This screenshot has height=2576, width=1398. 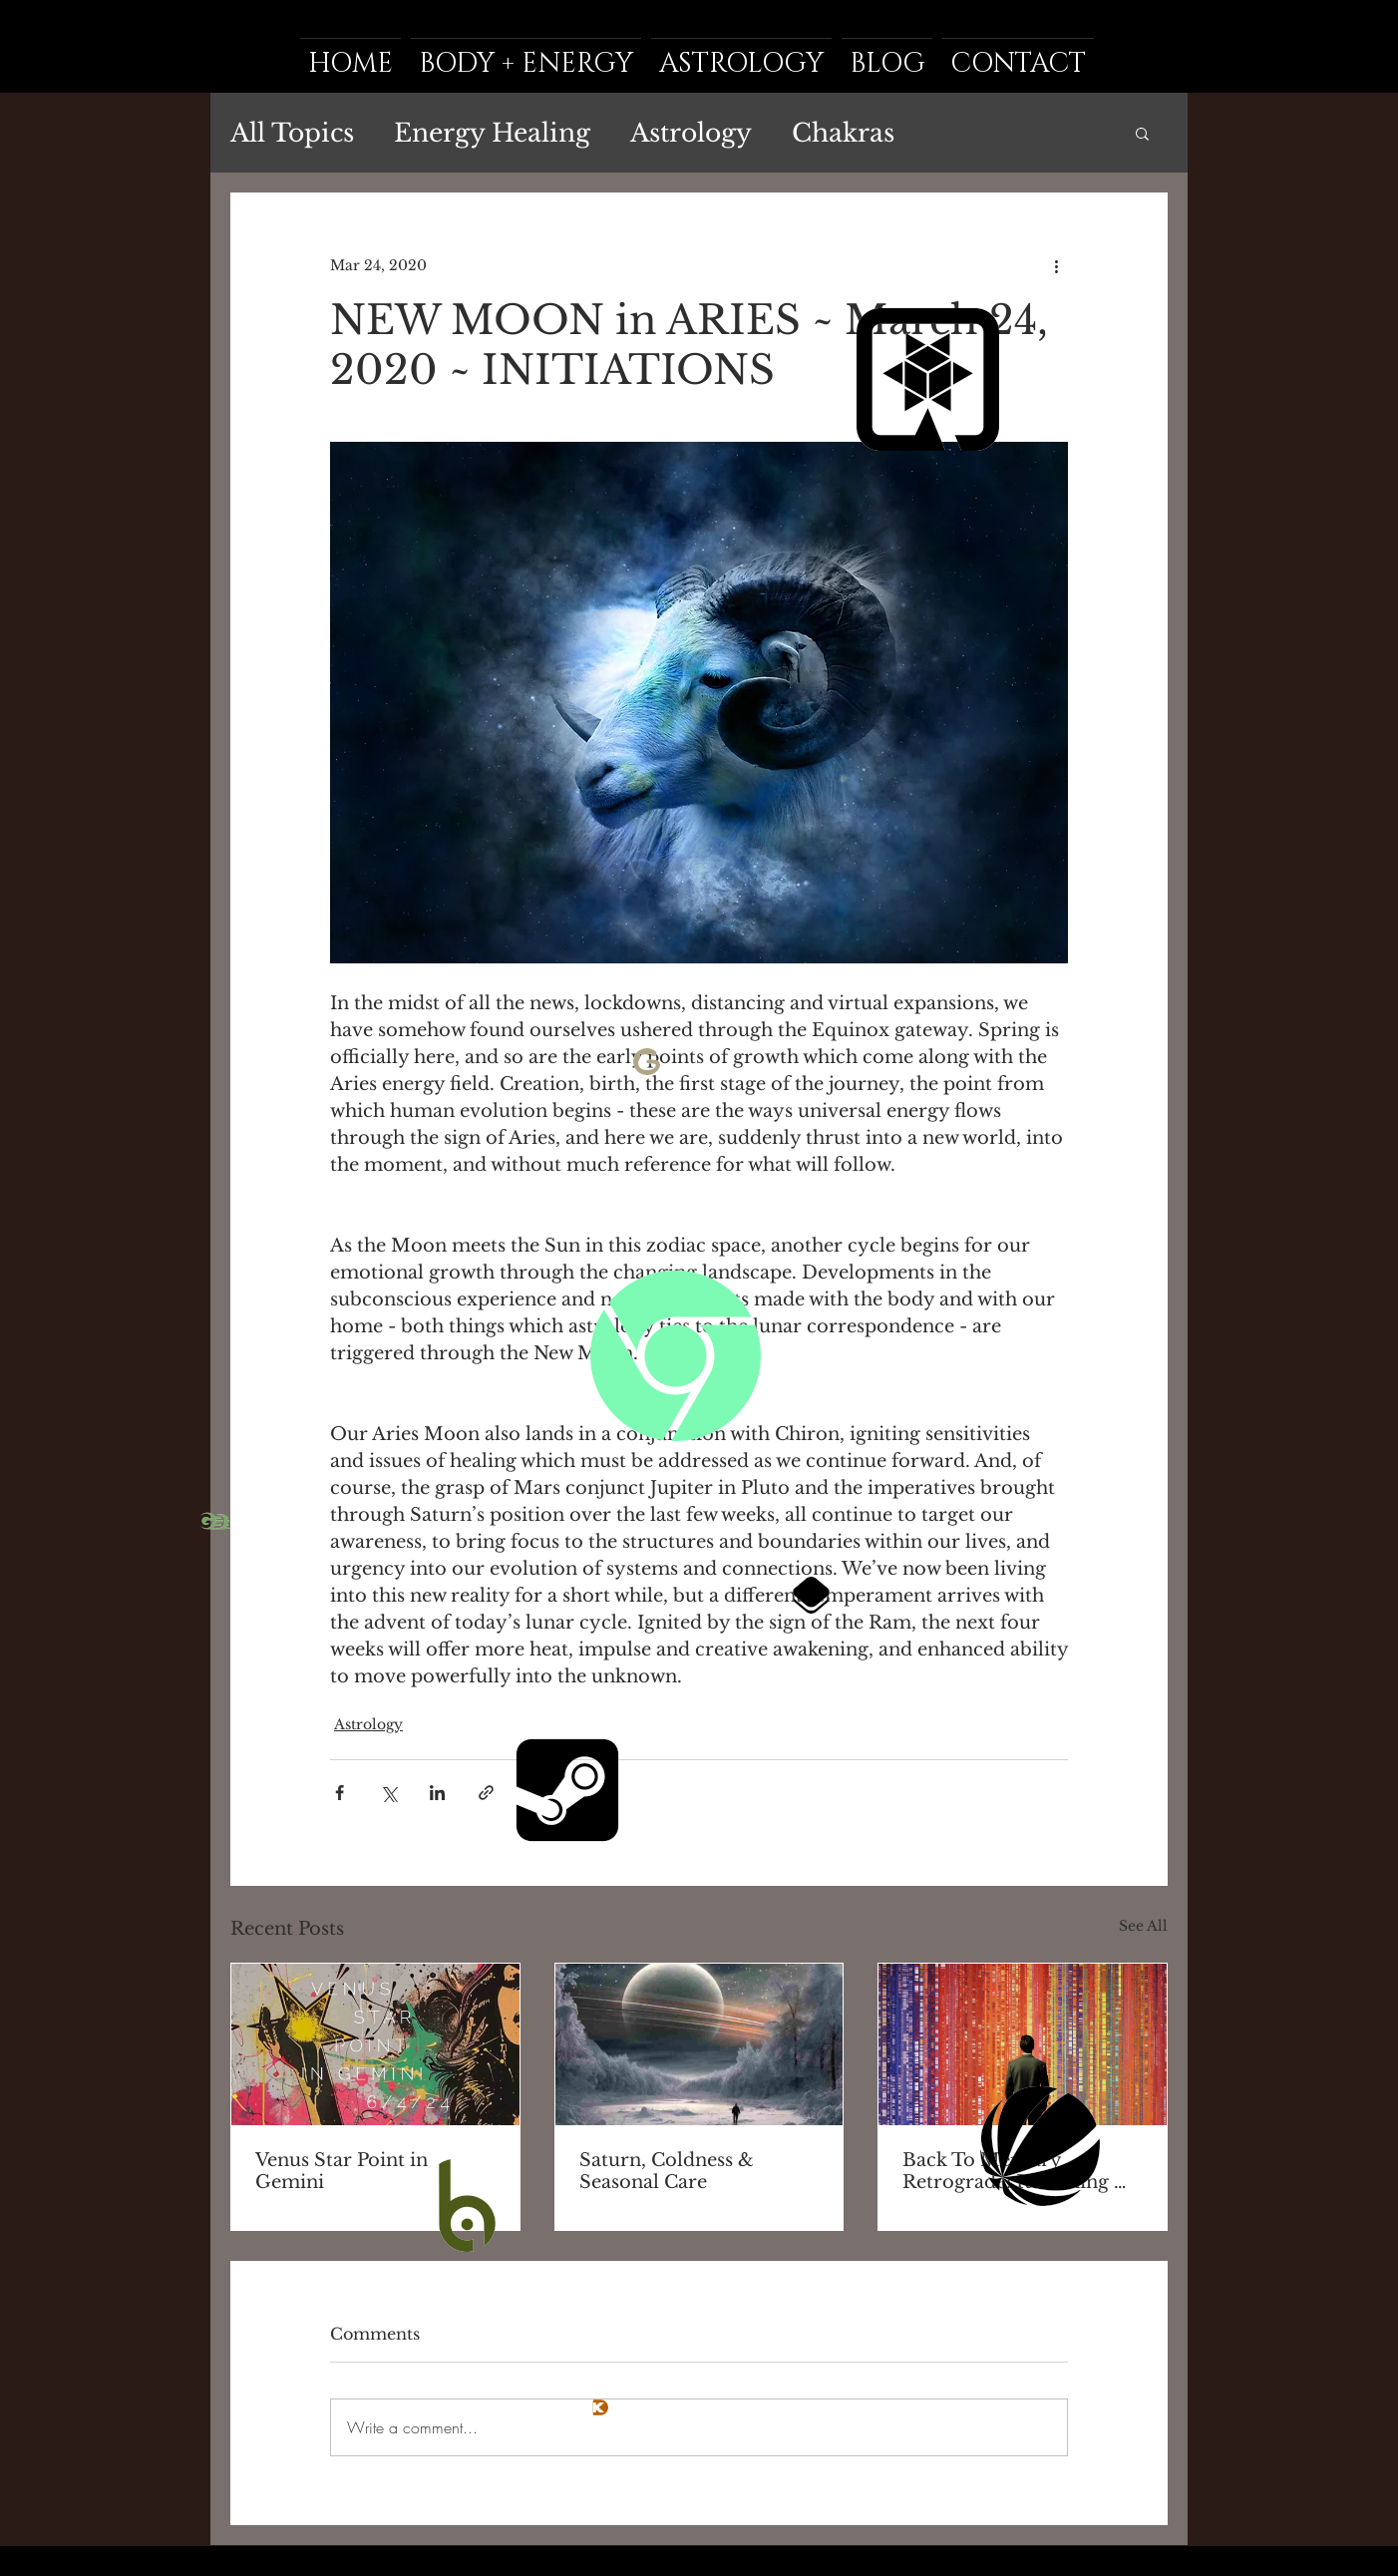 What do you see at coordinates (646, 1061) in the screenshot?
I see `open GitCode application` at bounding box center [646, 1061].